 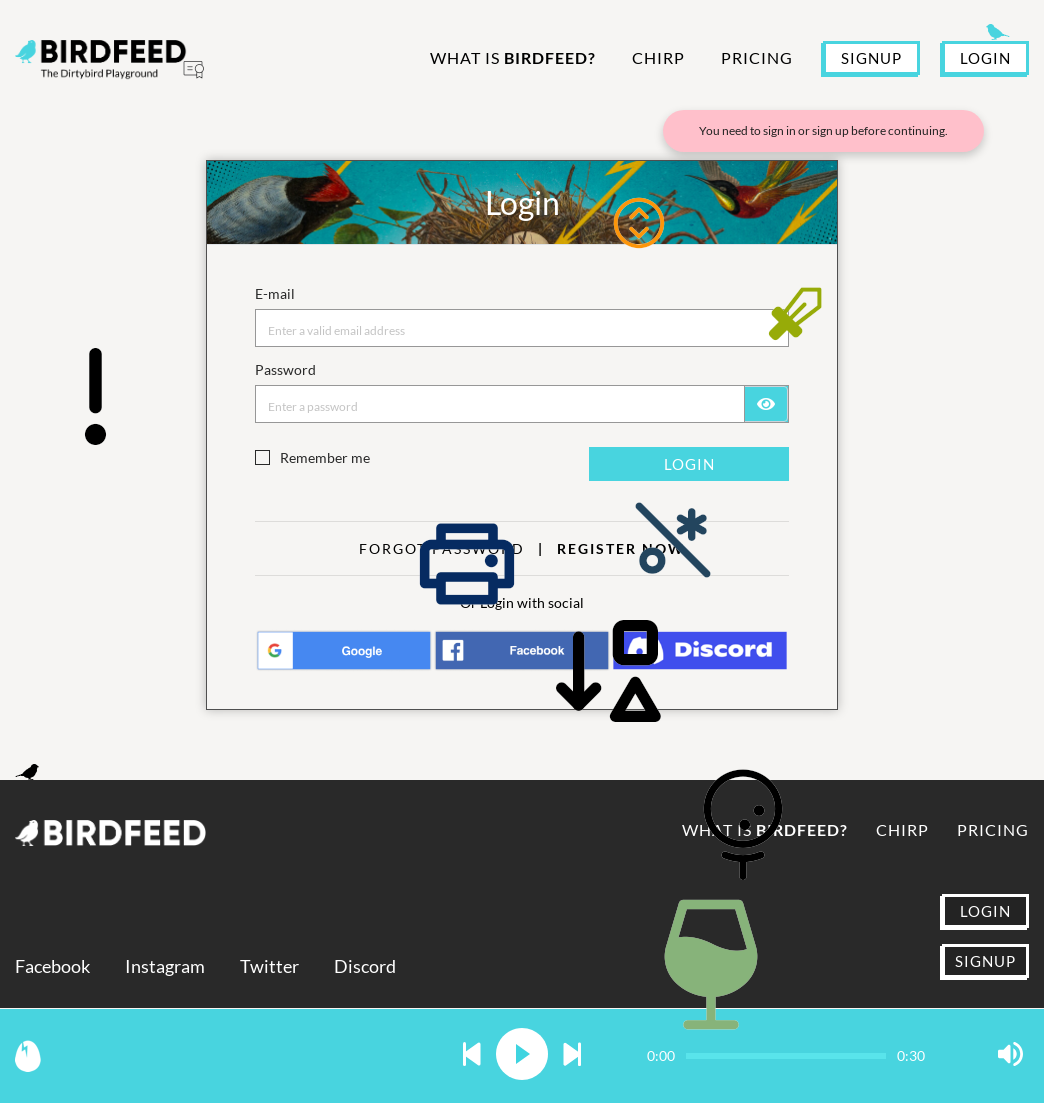 What do you see at coordinates (743, 823) in the screenshot?
I see `access golf-related features or content` at bounding box center [743, 823].